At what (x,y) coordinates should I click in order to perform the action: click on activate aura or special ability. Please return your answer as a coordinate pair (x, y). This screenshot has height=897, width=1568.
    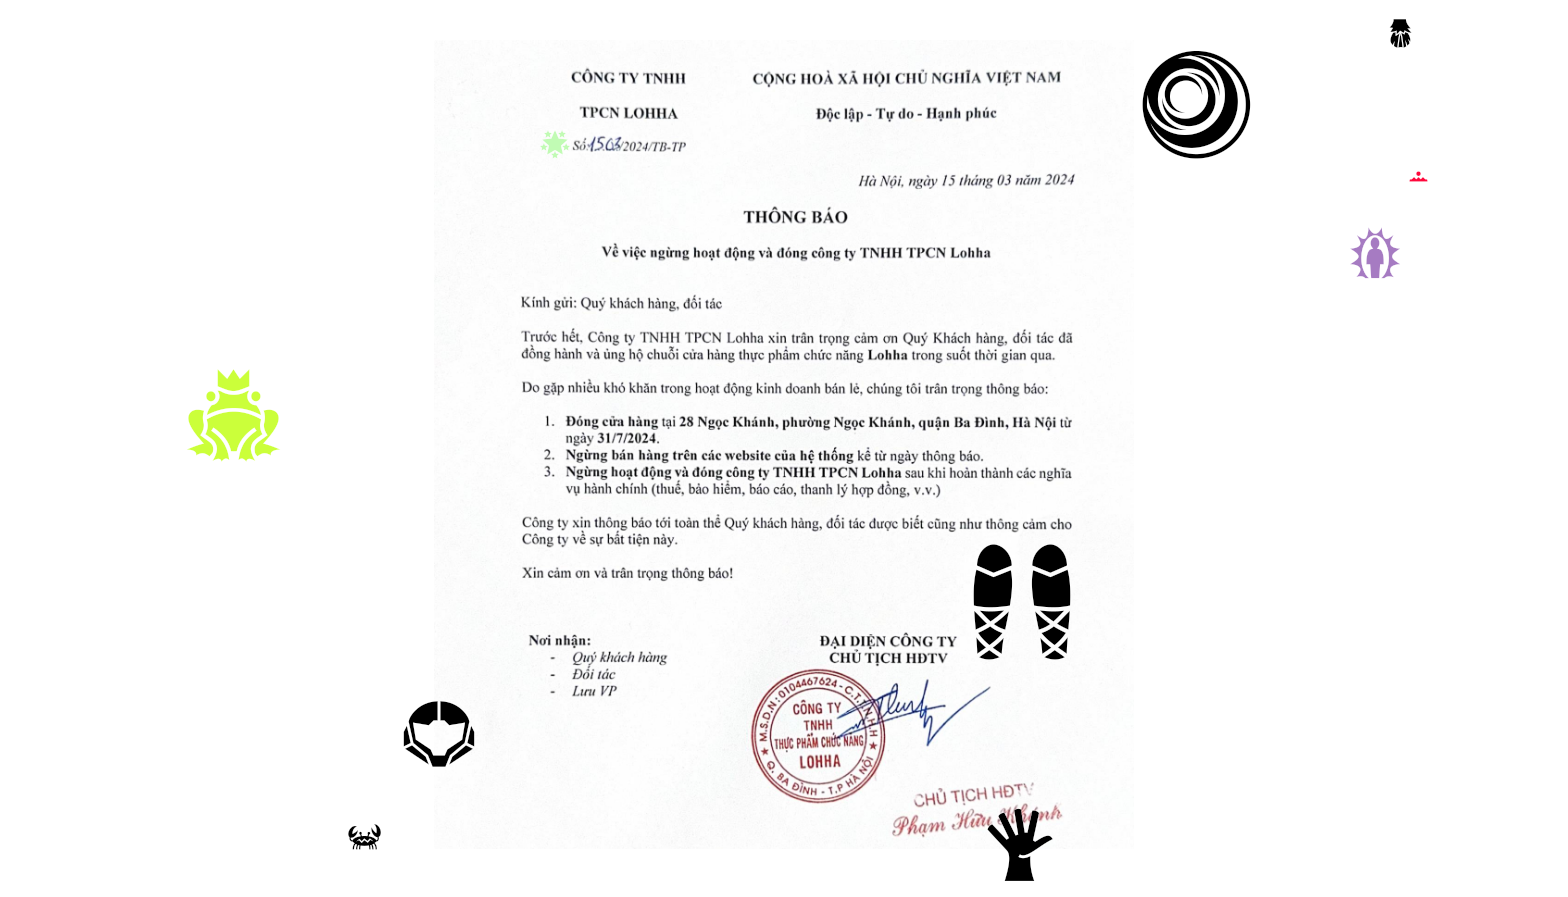
    Looking at the image, I should click on (1375, 253).